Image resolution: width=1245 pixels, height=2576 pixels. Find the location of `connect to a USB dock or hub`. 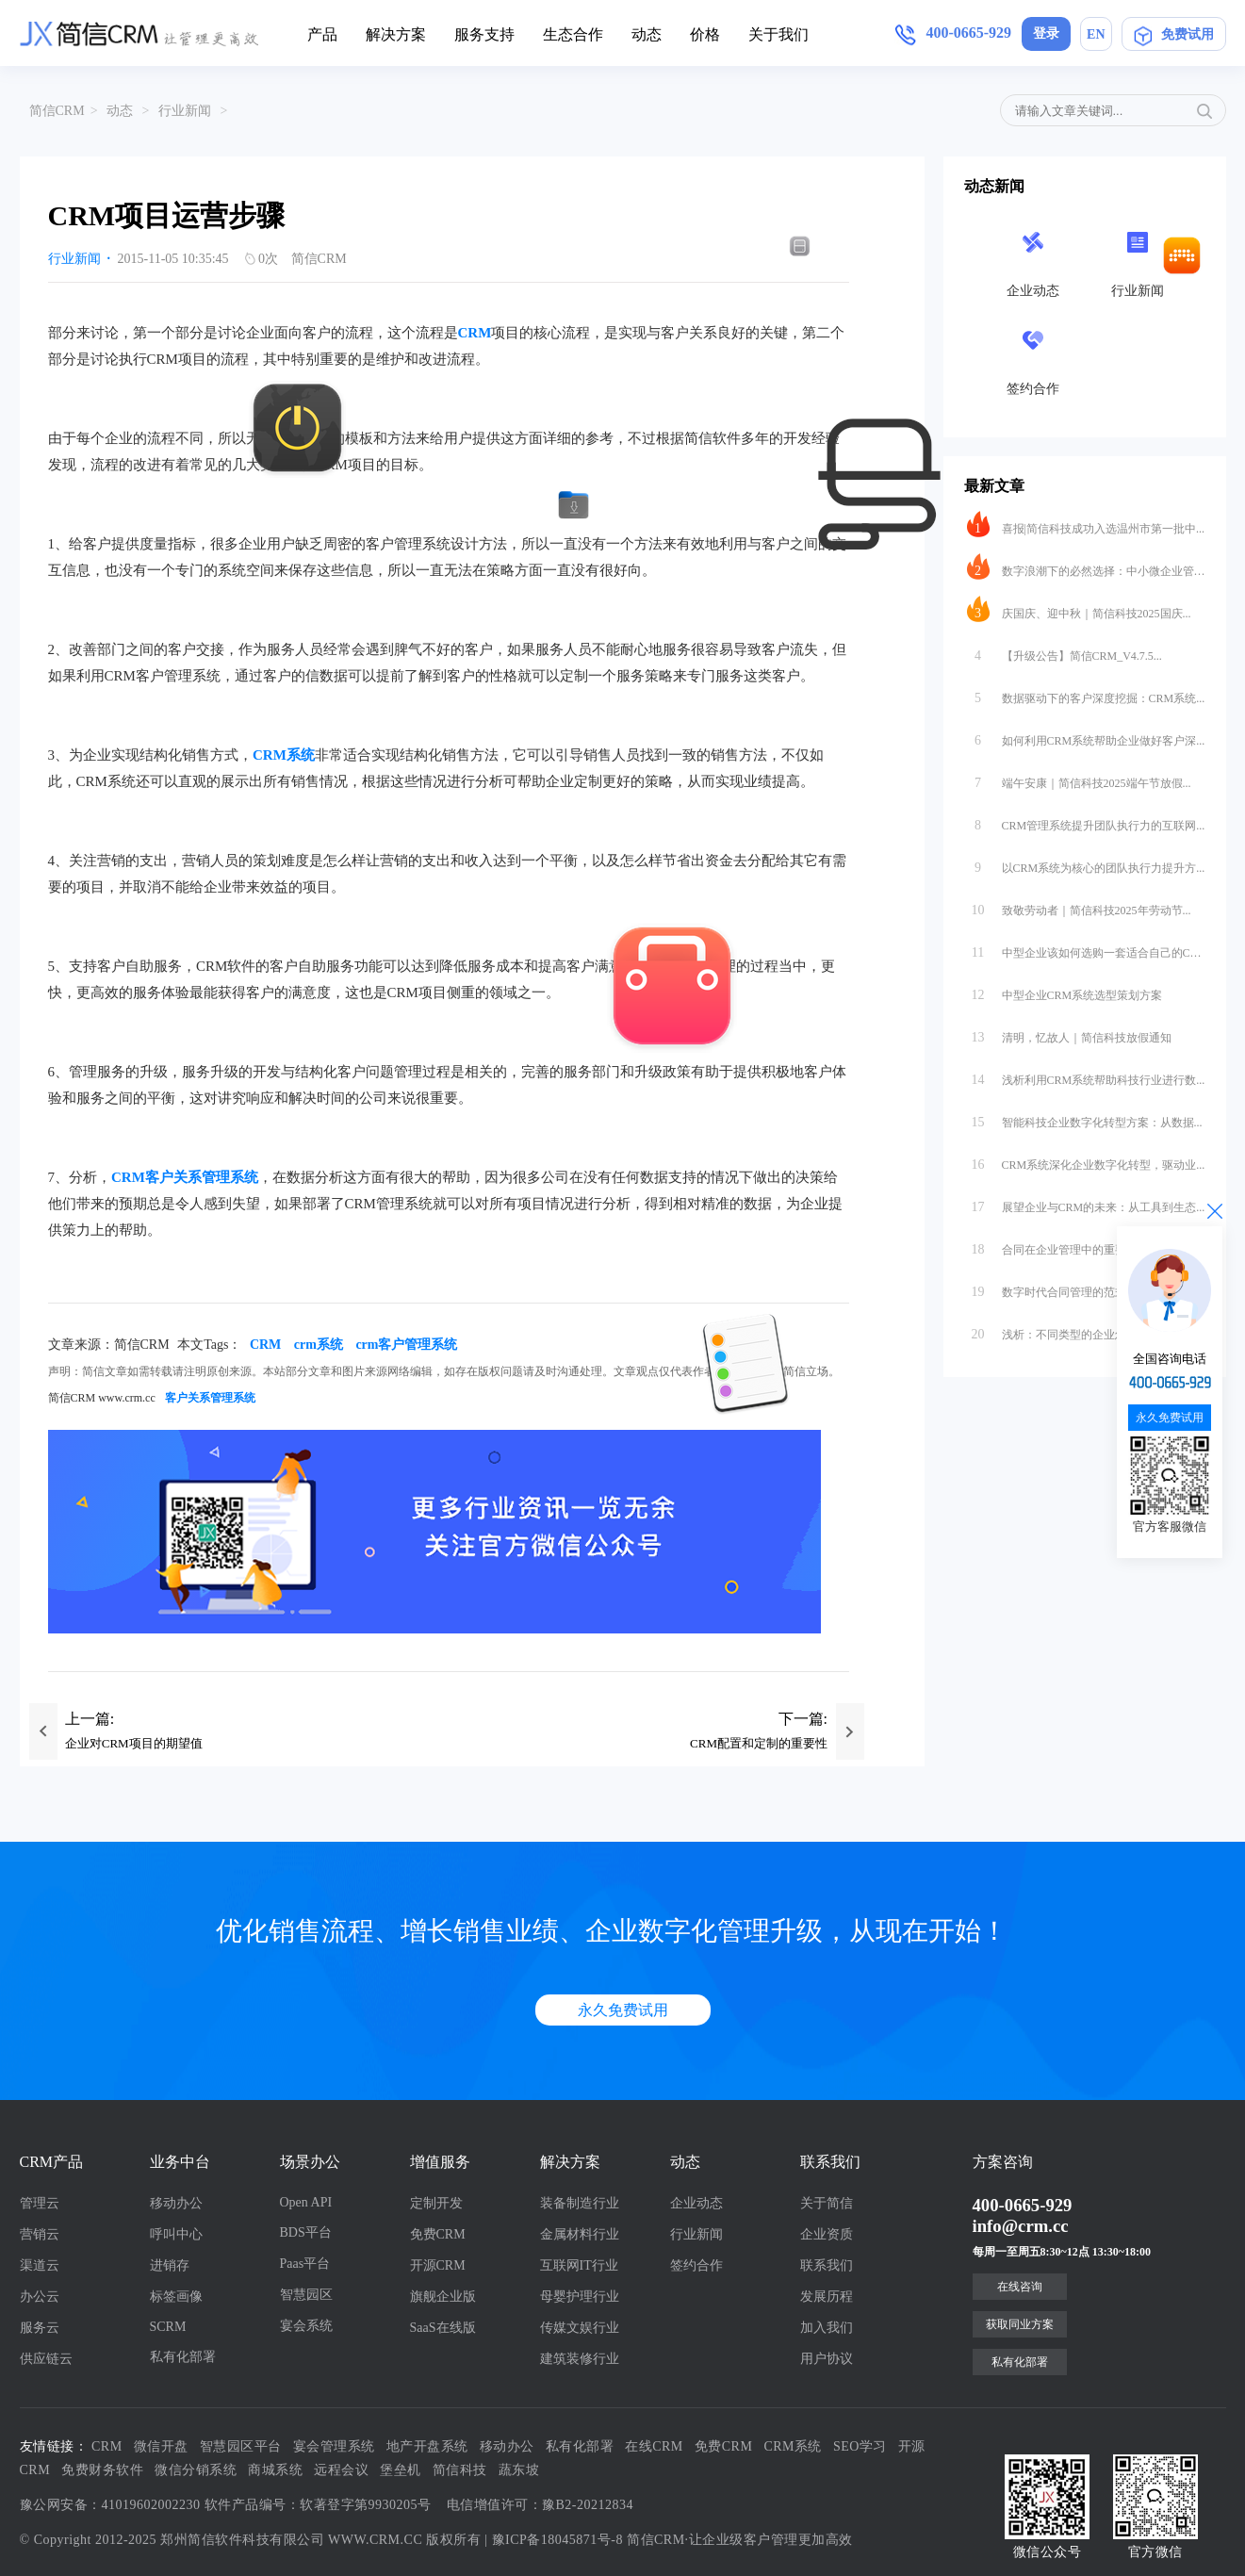

connect to a USB dock or hub is located at coordinates (879, 480).